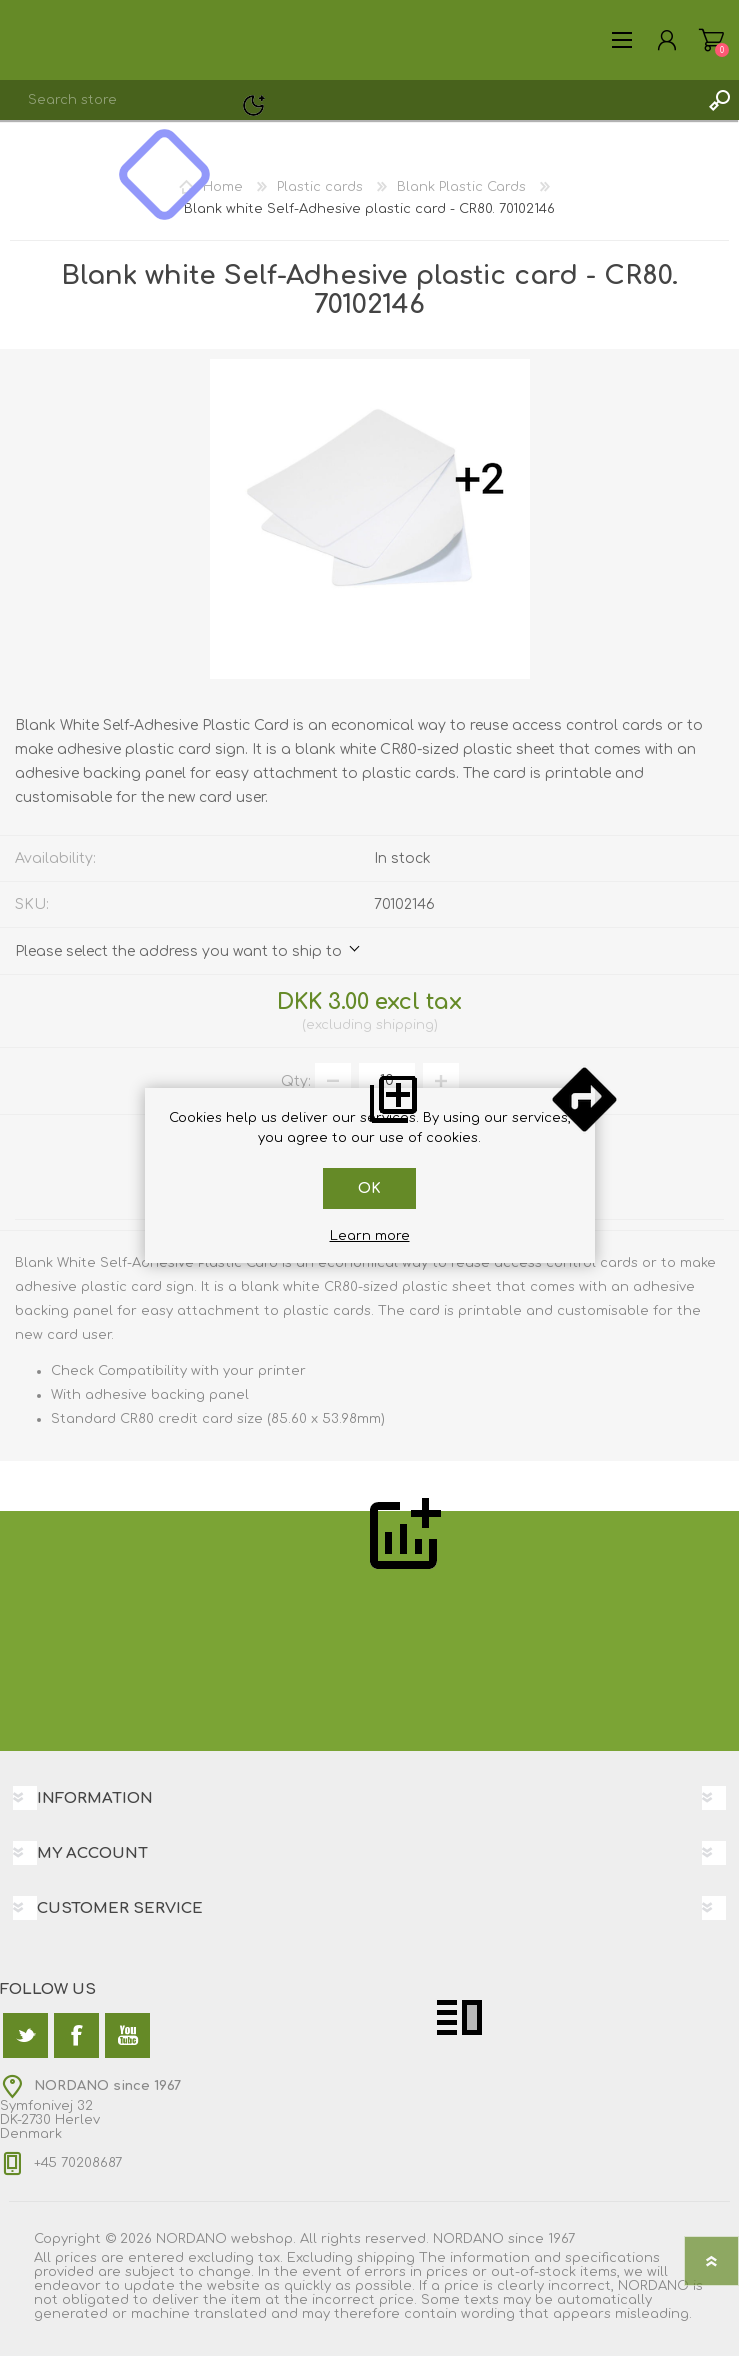 The height and width of the screenshot is (2356, 739). I want to click on indicates premium or VIP membership status, so click(164, 174).